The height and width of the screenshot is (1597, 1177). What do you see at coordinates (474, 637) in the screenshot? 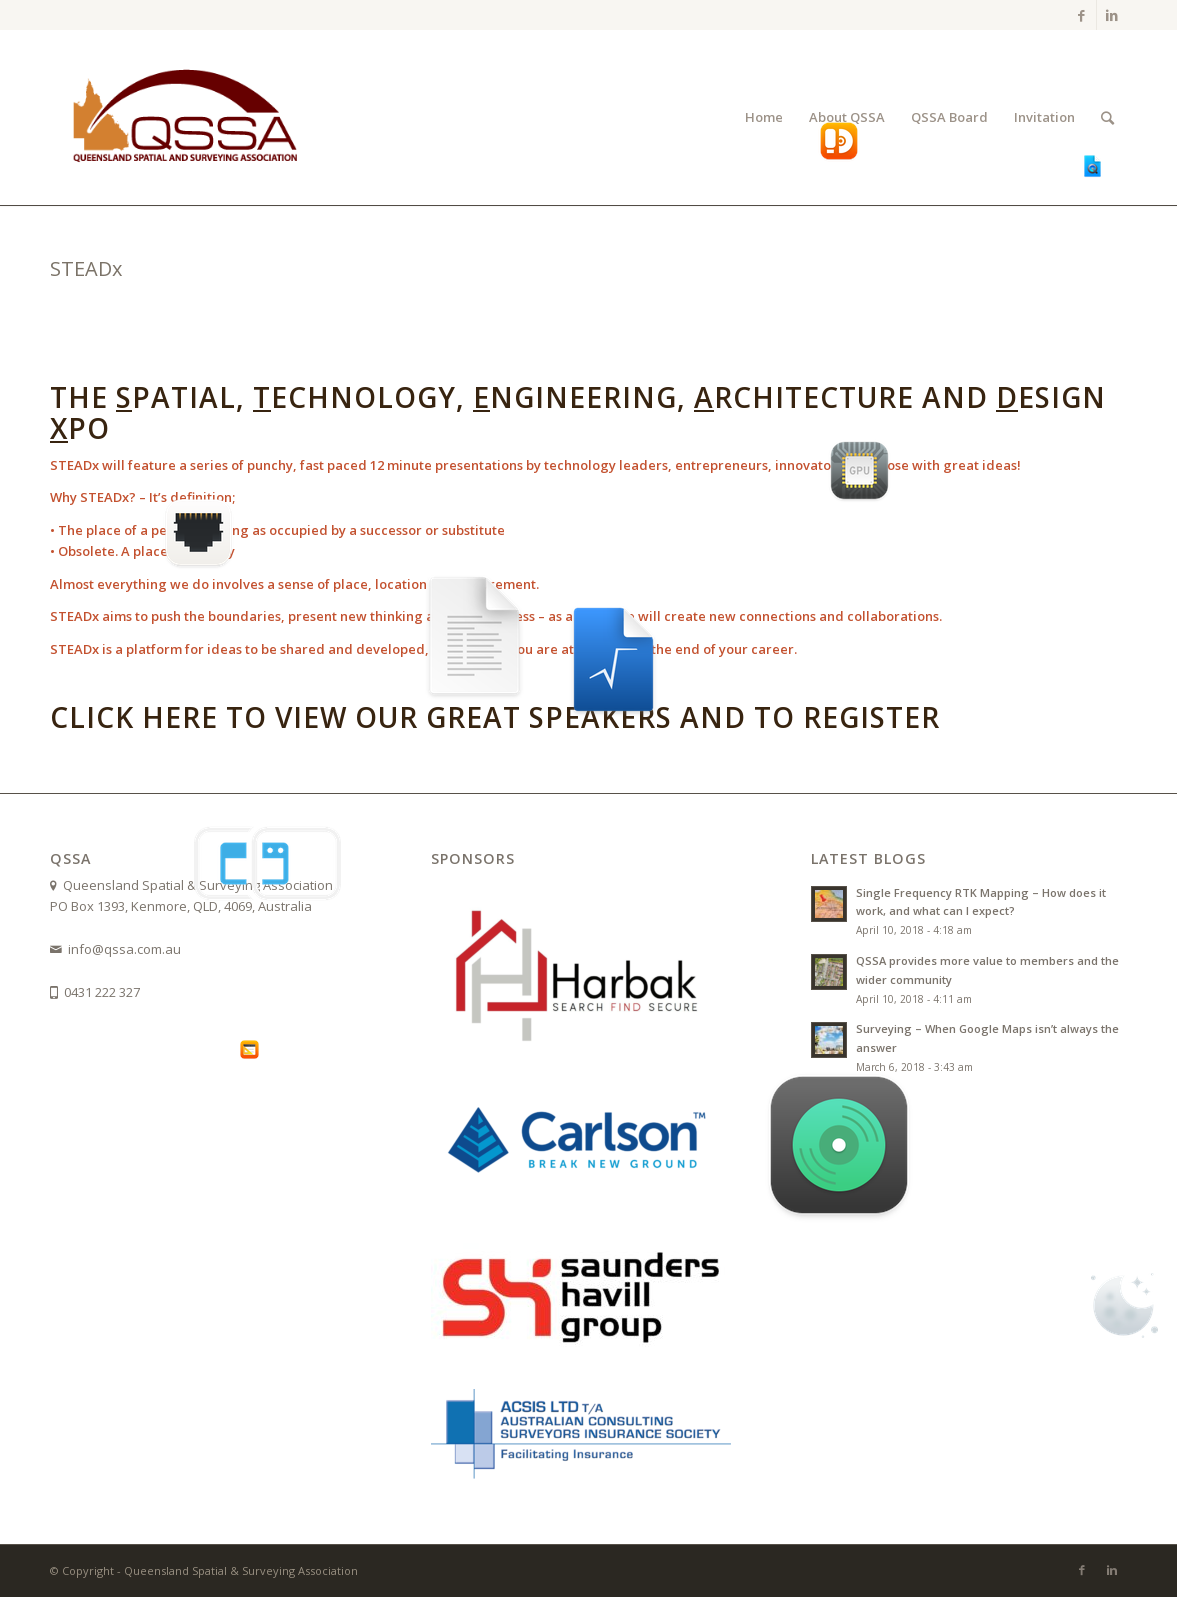
I see `a text document file preview` at bounding box center [474, 637].